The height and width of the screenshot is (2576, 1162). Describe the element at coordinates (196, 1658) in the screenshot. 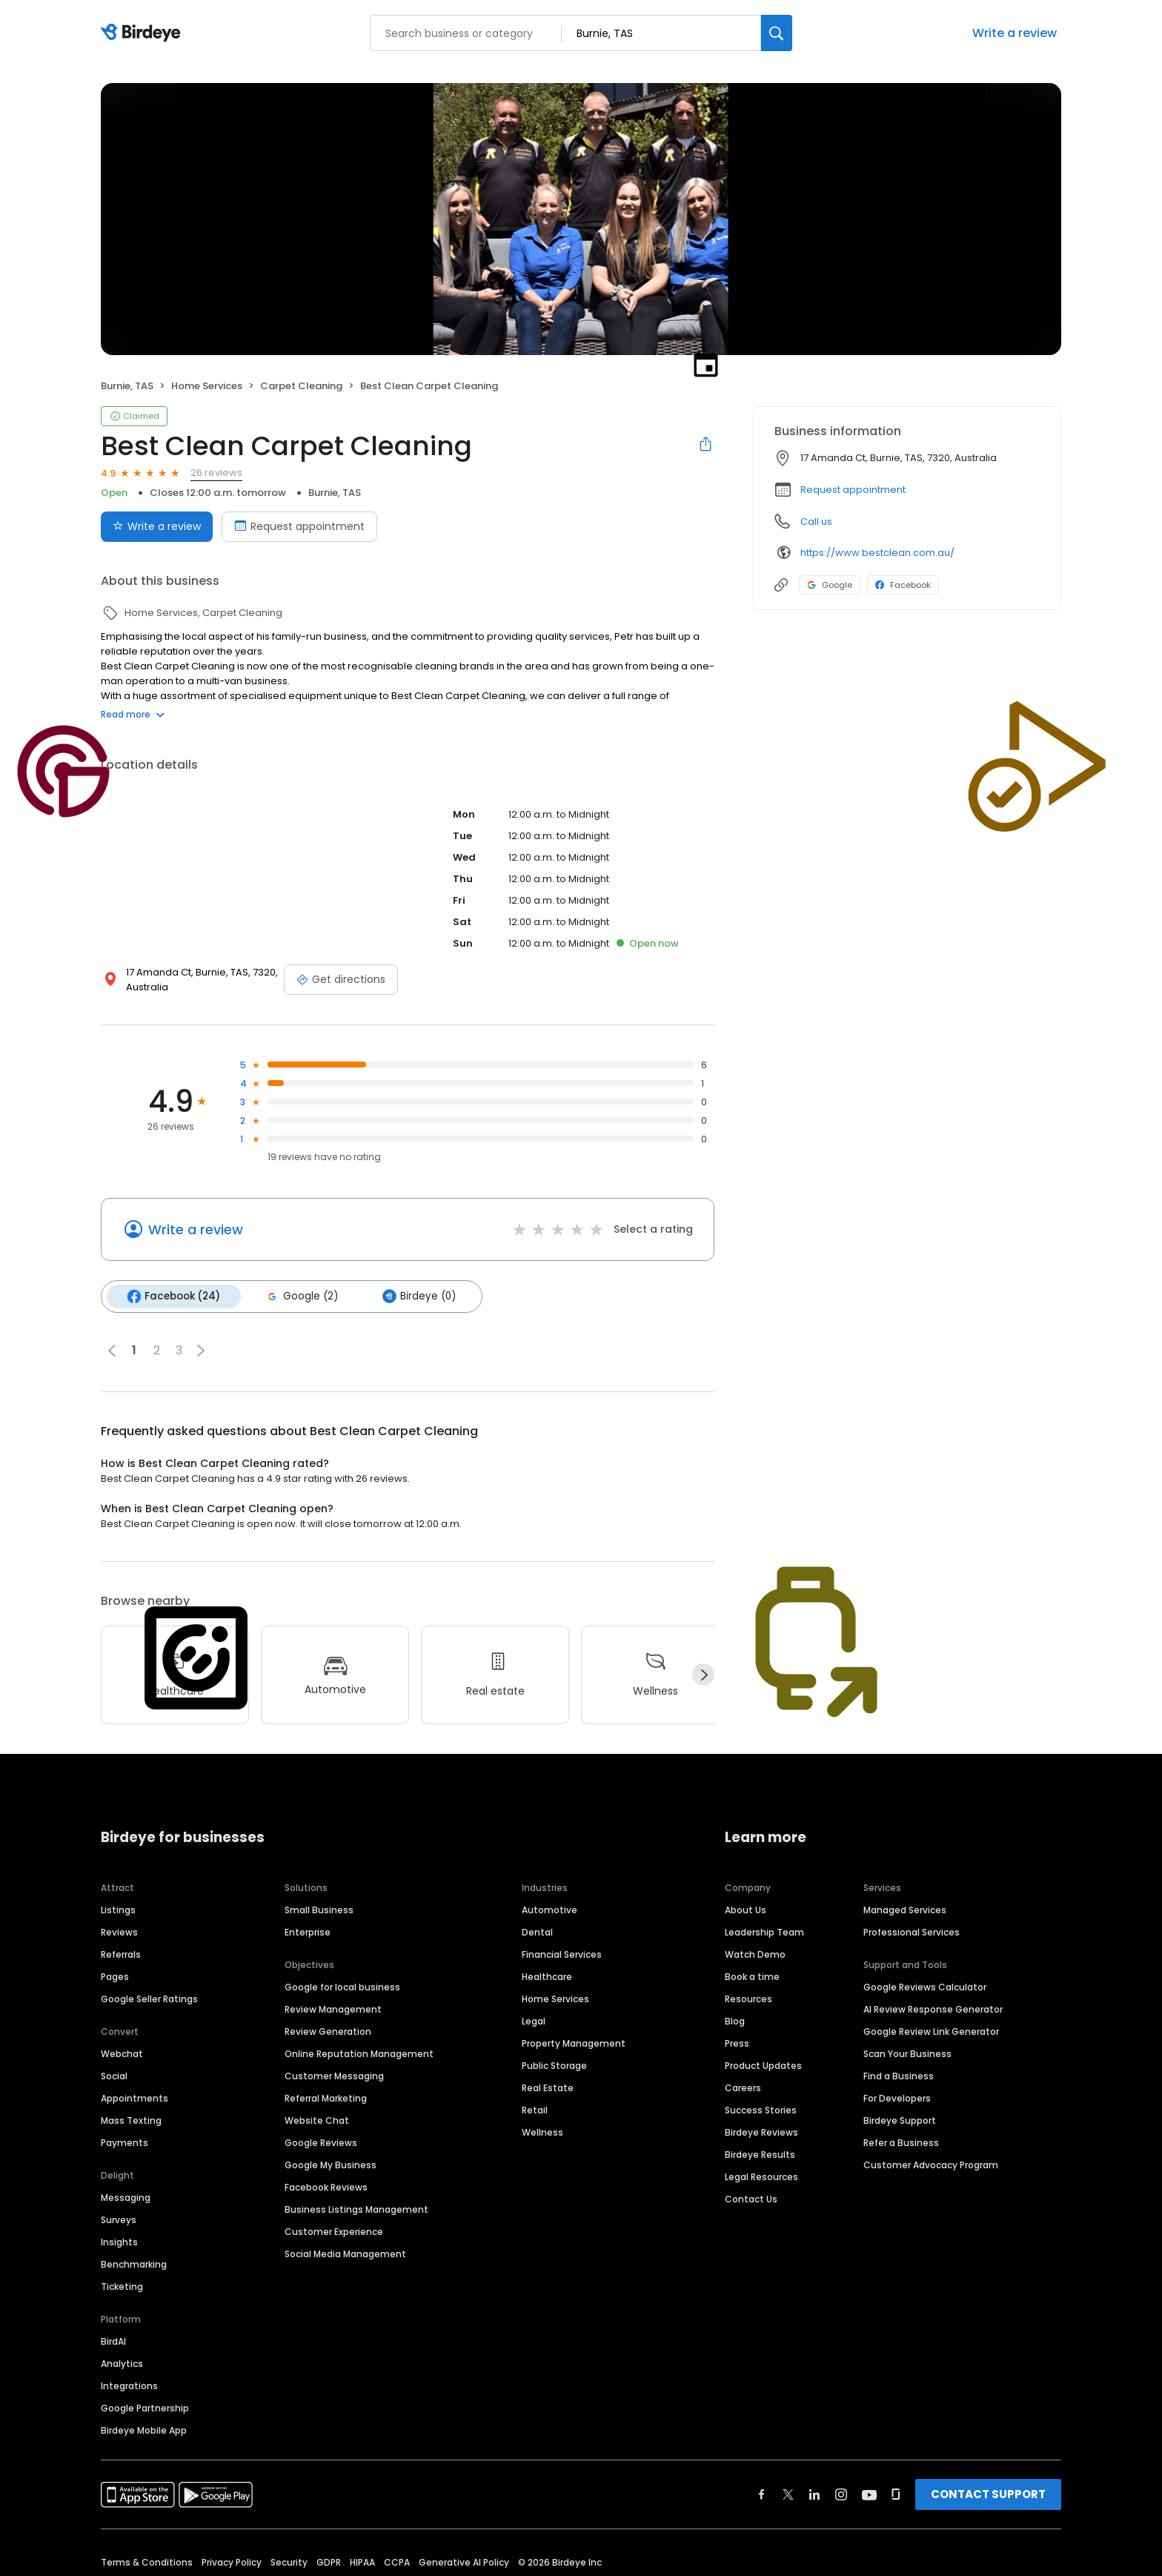

I see `access laundry or washing machine controls` at that location.